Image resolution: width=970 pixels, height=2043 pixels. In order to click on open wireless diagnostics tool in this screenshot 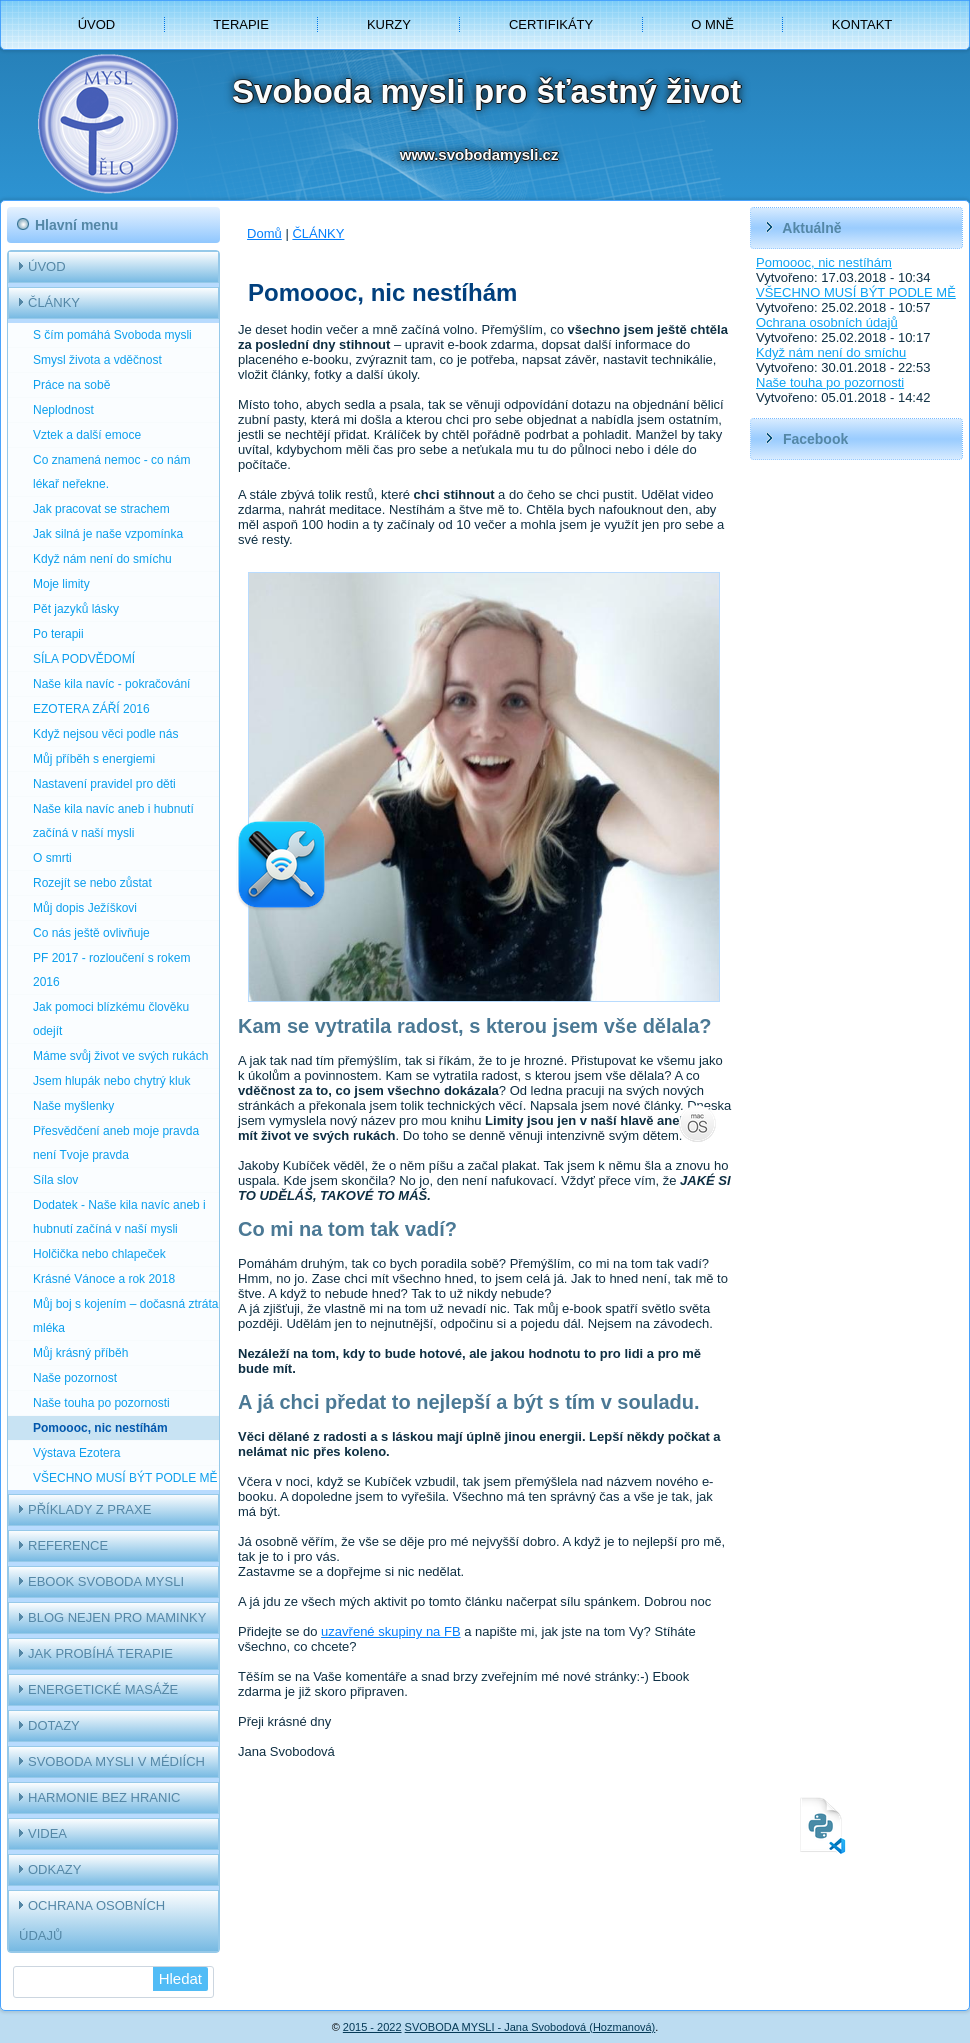, I will do `click(281, 864)`.